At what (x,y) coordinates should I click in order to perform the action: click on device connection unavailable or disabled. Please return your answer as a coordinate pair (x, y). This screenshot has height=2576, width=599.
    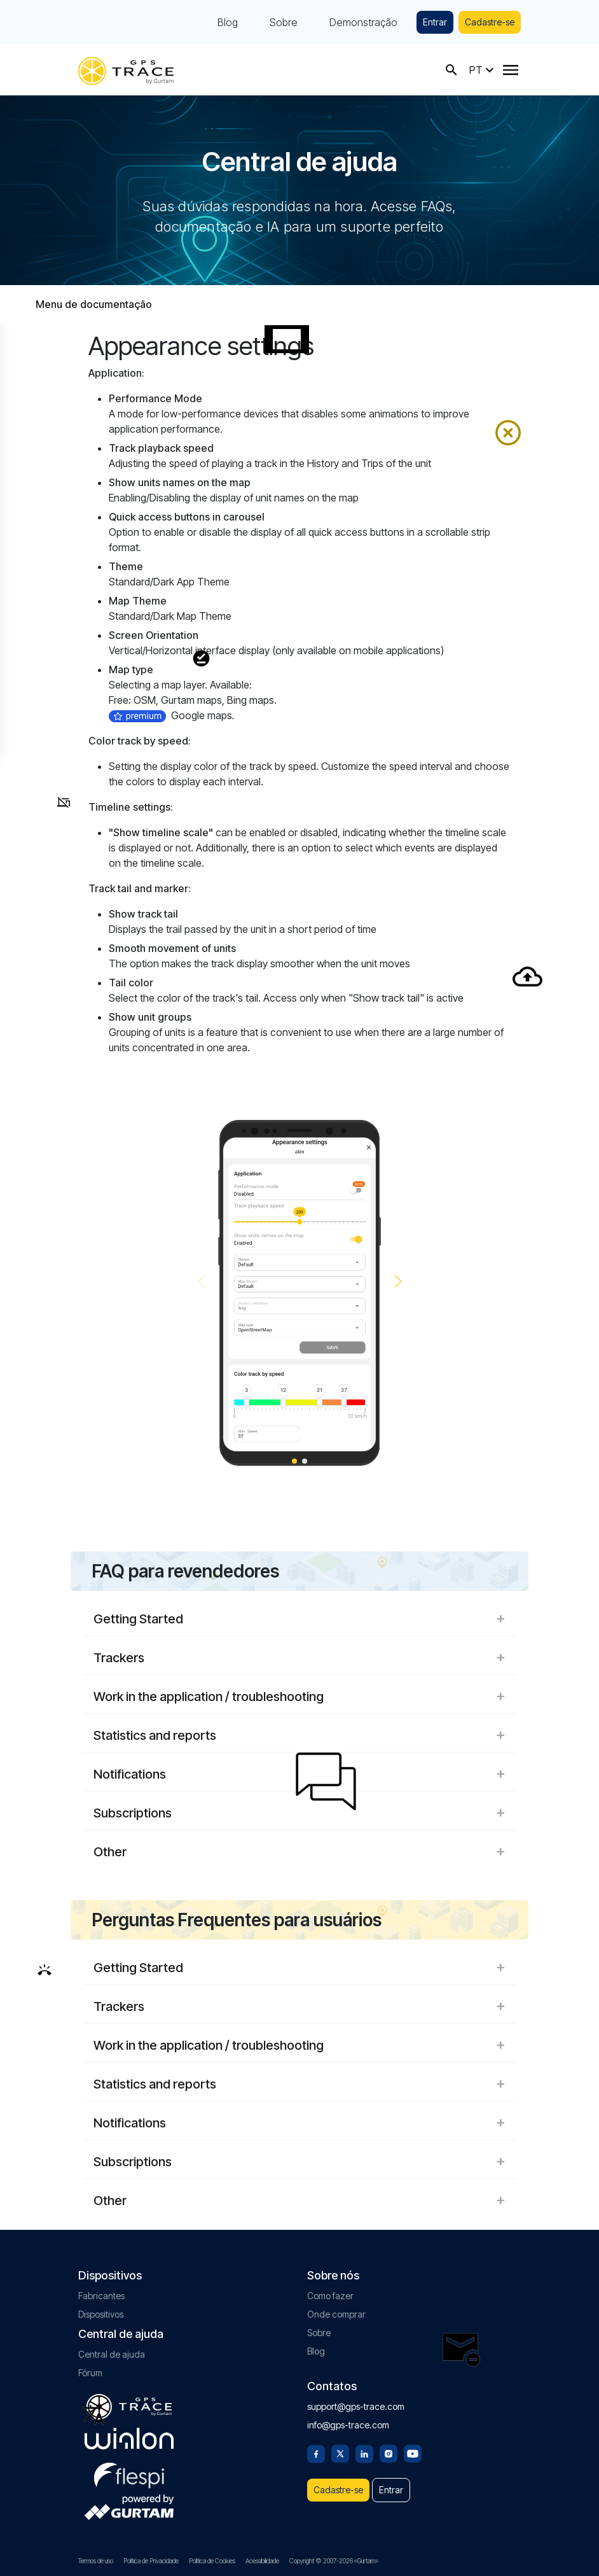
    Looking at the image, I should click on (64, 802).